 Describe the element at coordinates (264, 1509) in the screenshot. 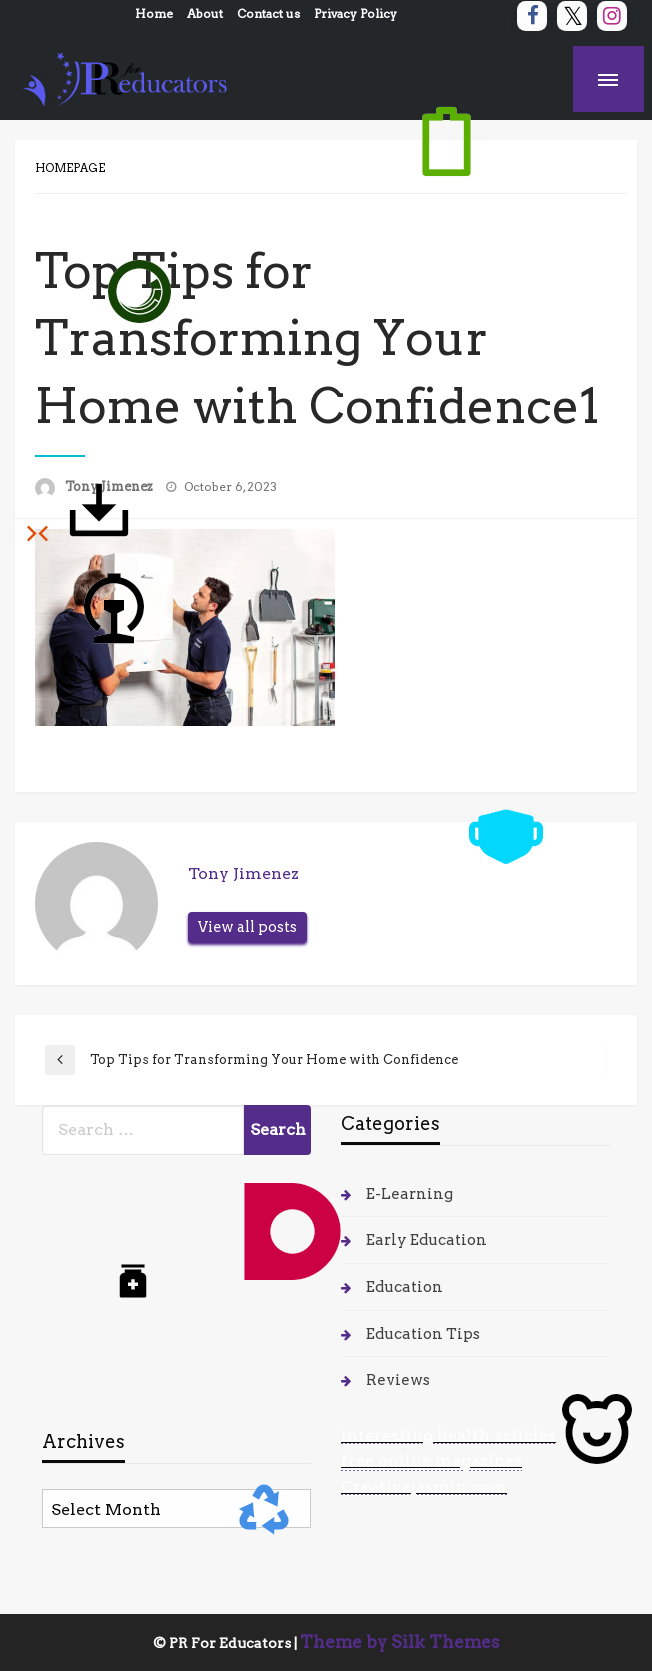

I see `indicates recyclable item or material` at that location.